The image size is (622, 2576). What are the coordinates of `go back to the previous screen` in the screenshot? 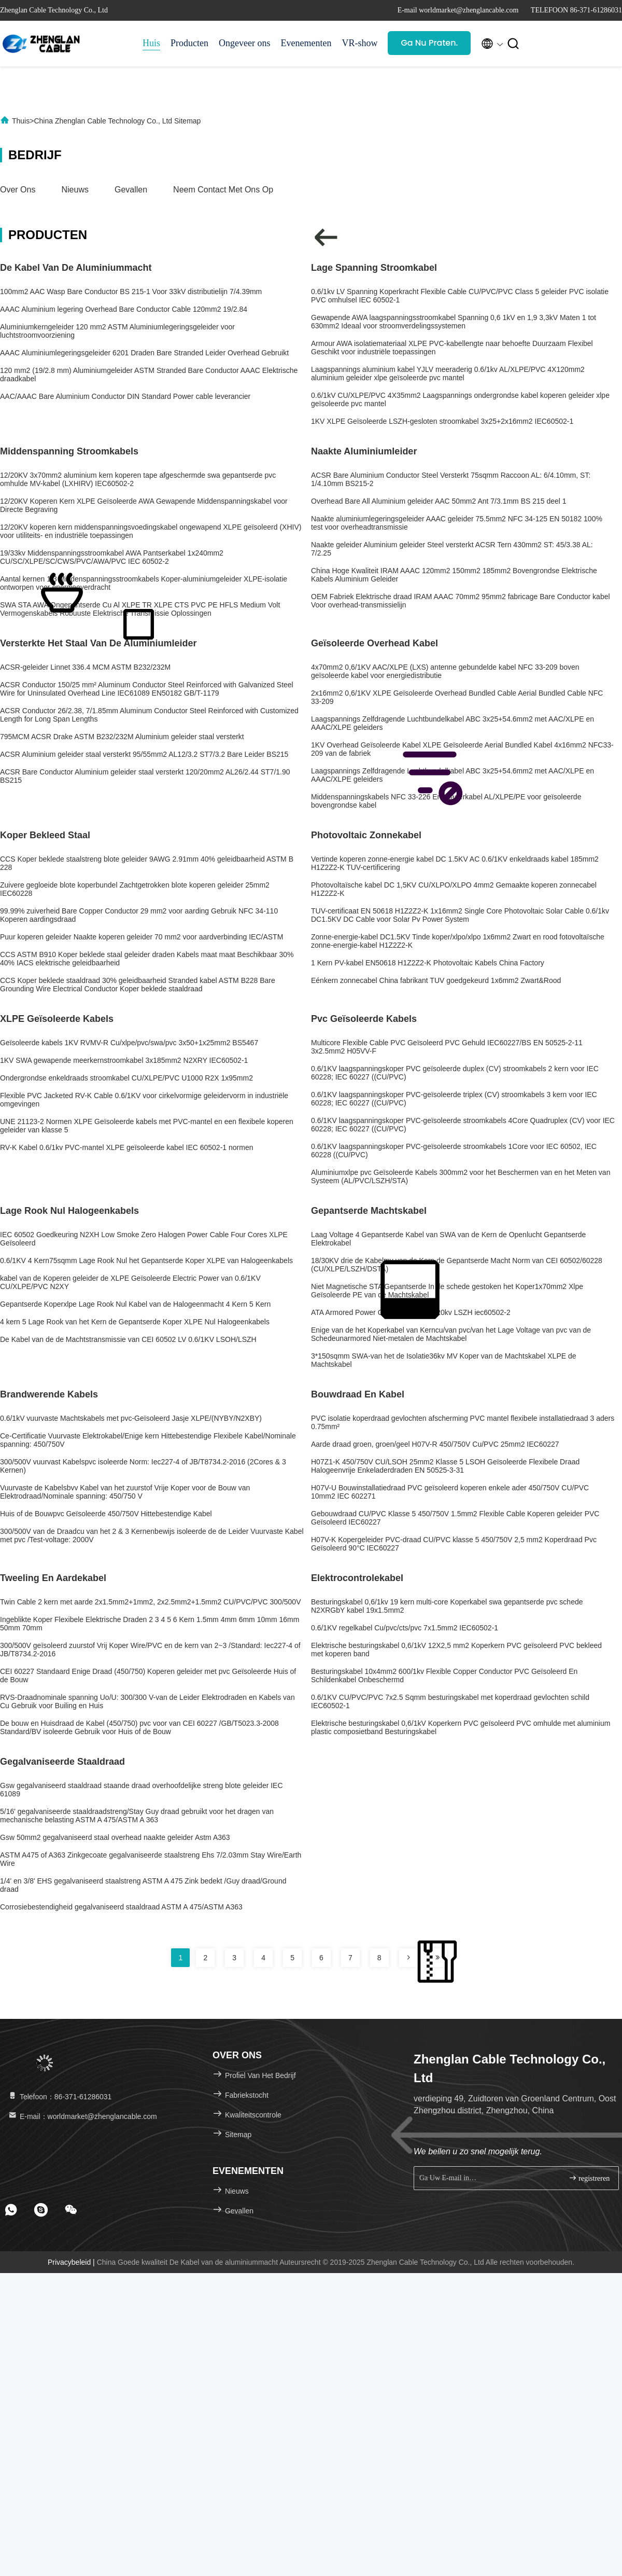 It's located at (327, 238).